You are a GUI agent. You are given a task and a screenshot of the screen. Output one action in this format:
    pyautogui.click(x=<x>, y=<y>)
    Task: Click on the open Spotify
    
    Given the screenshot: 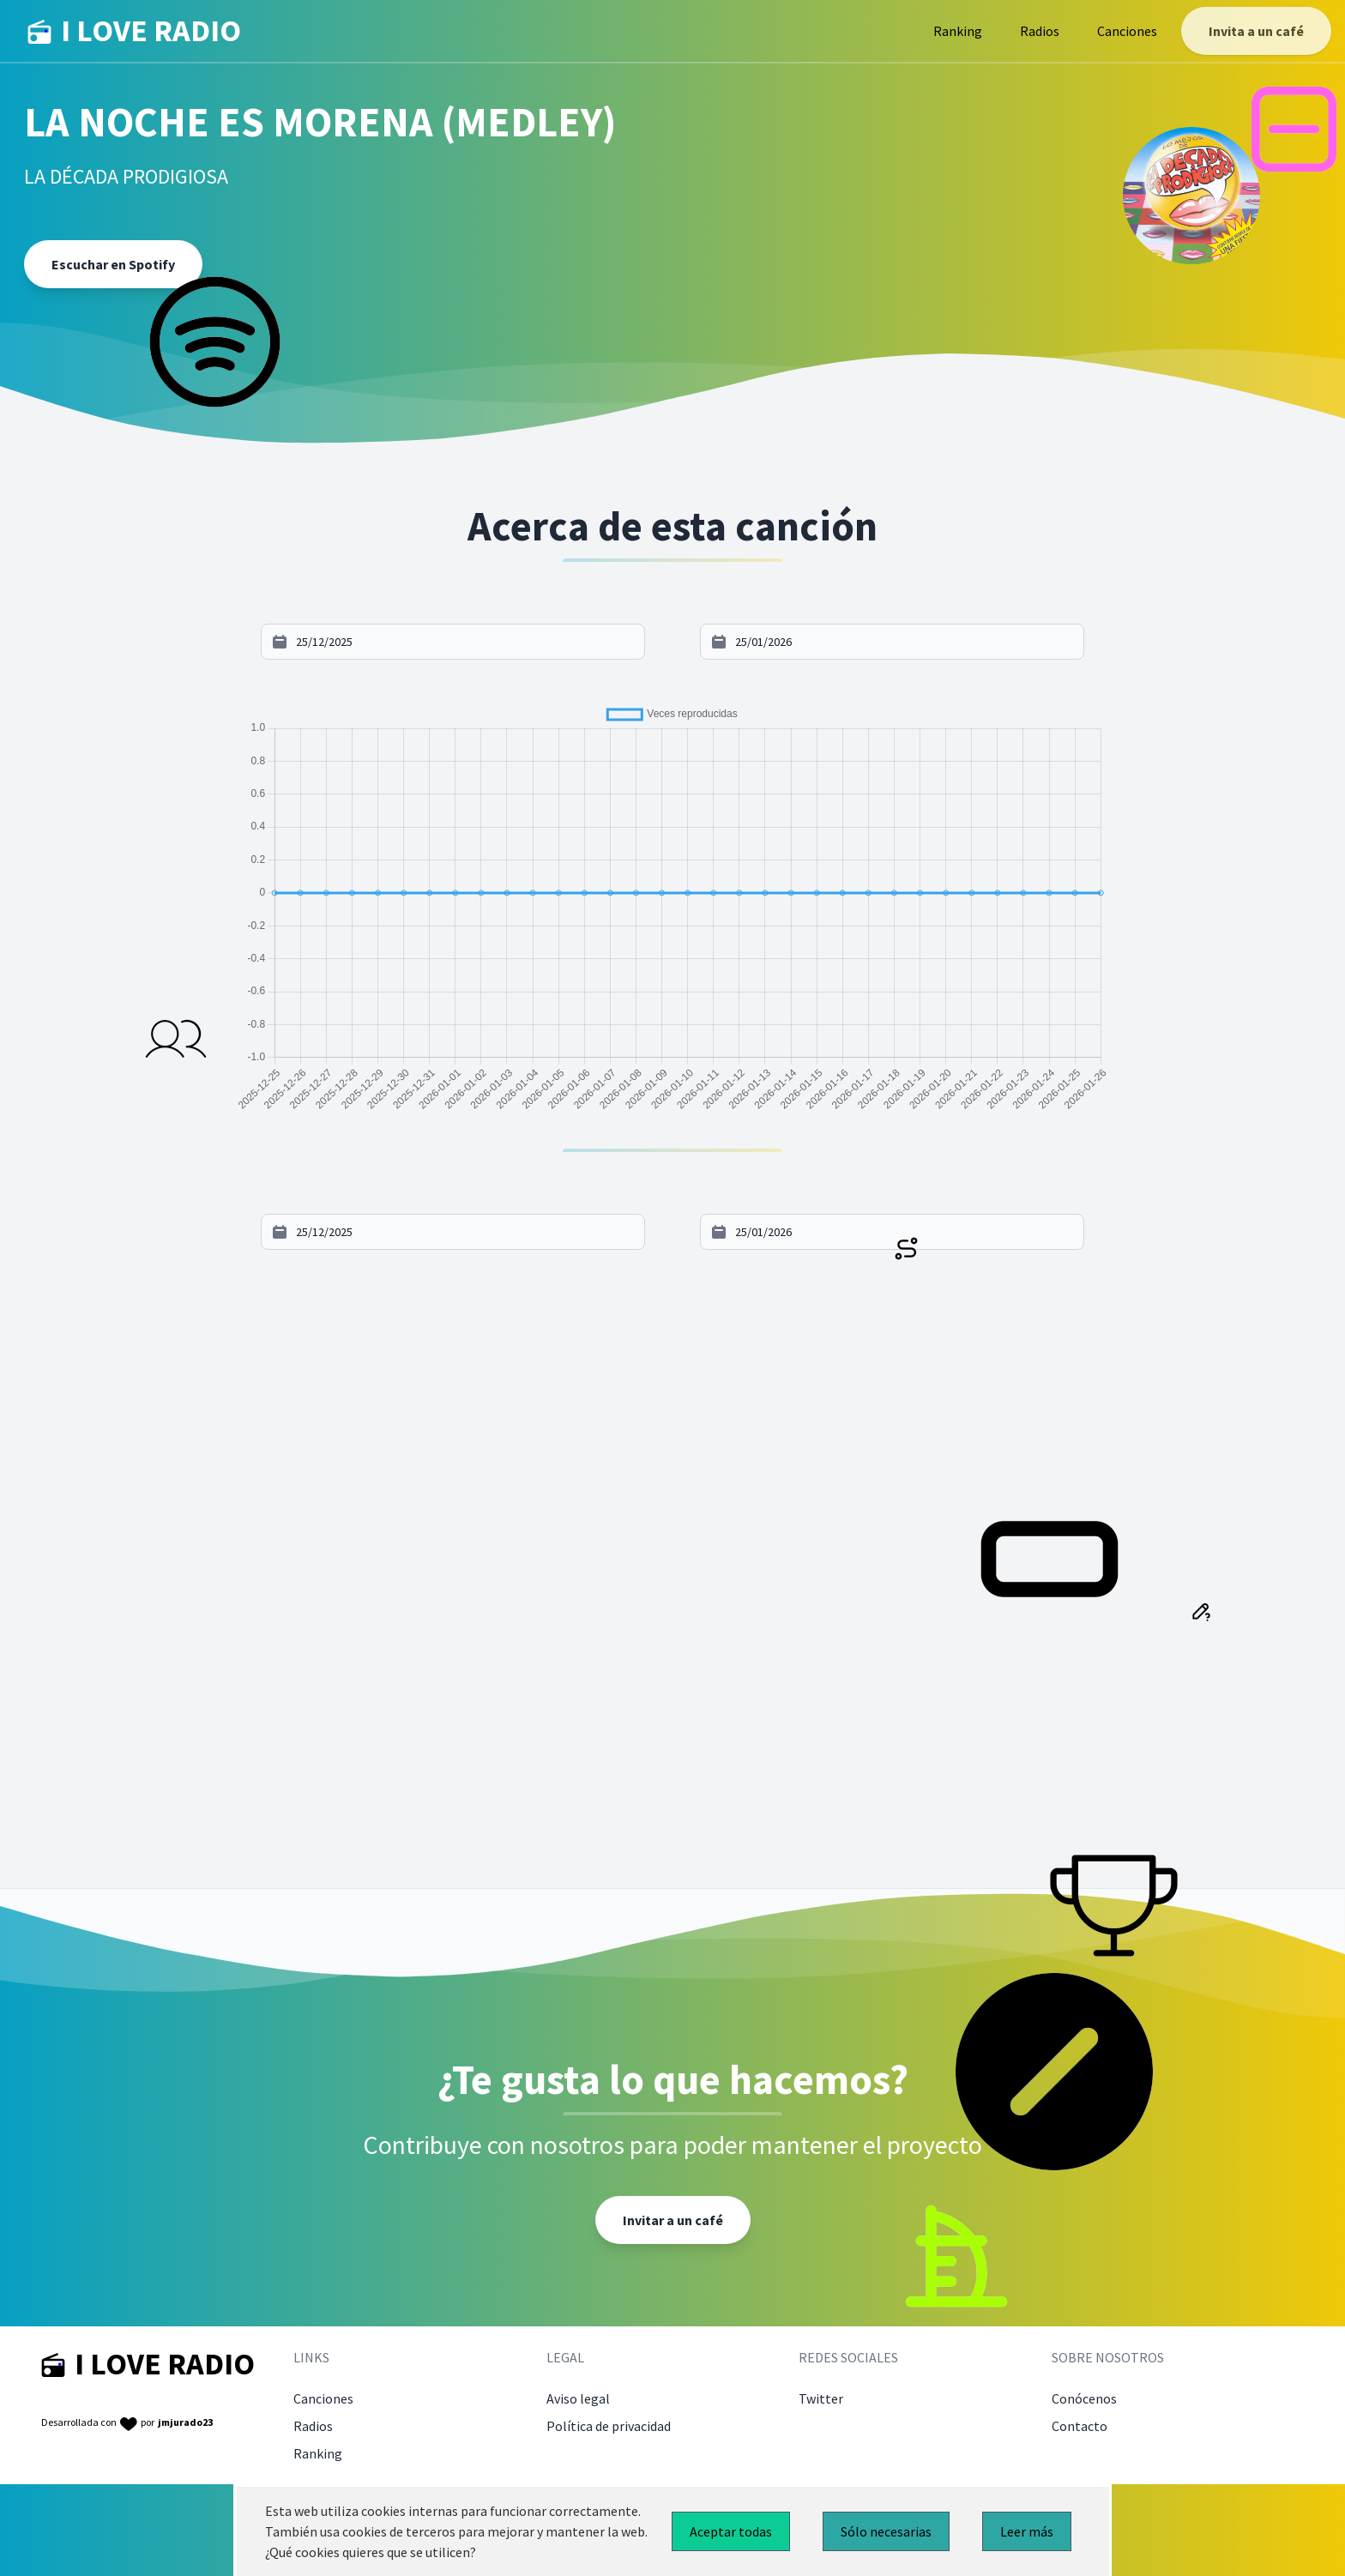 What is the action you would take?
    pyautogui.click(x=214, y=341)
    